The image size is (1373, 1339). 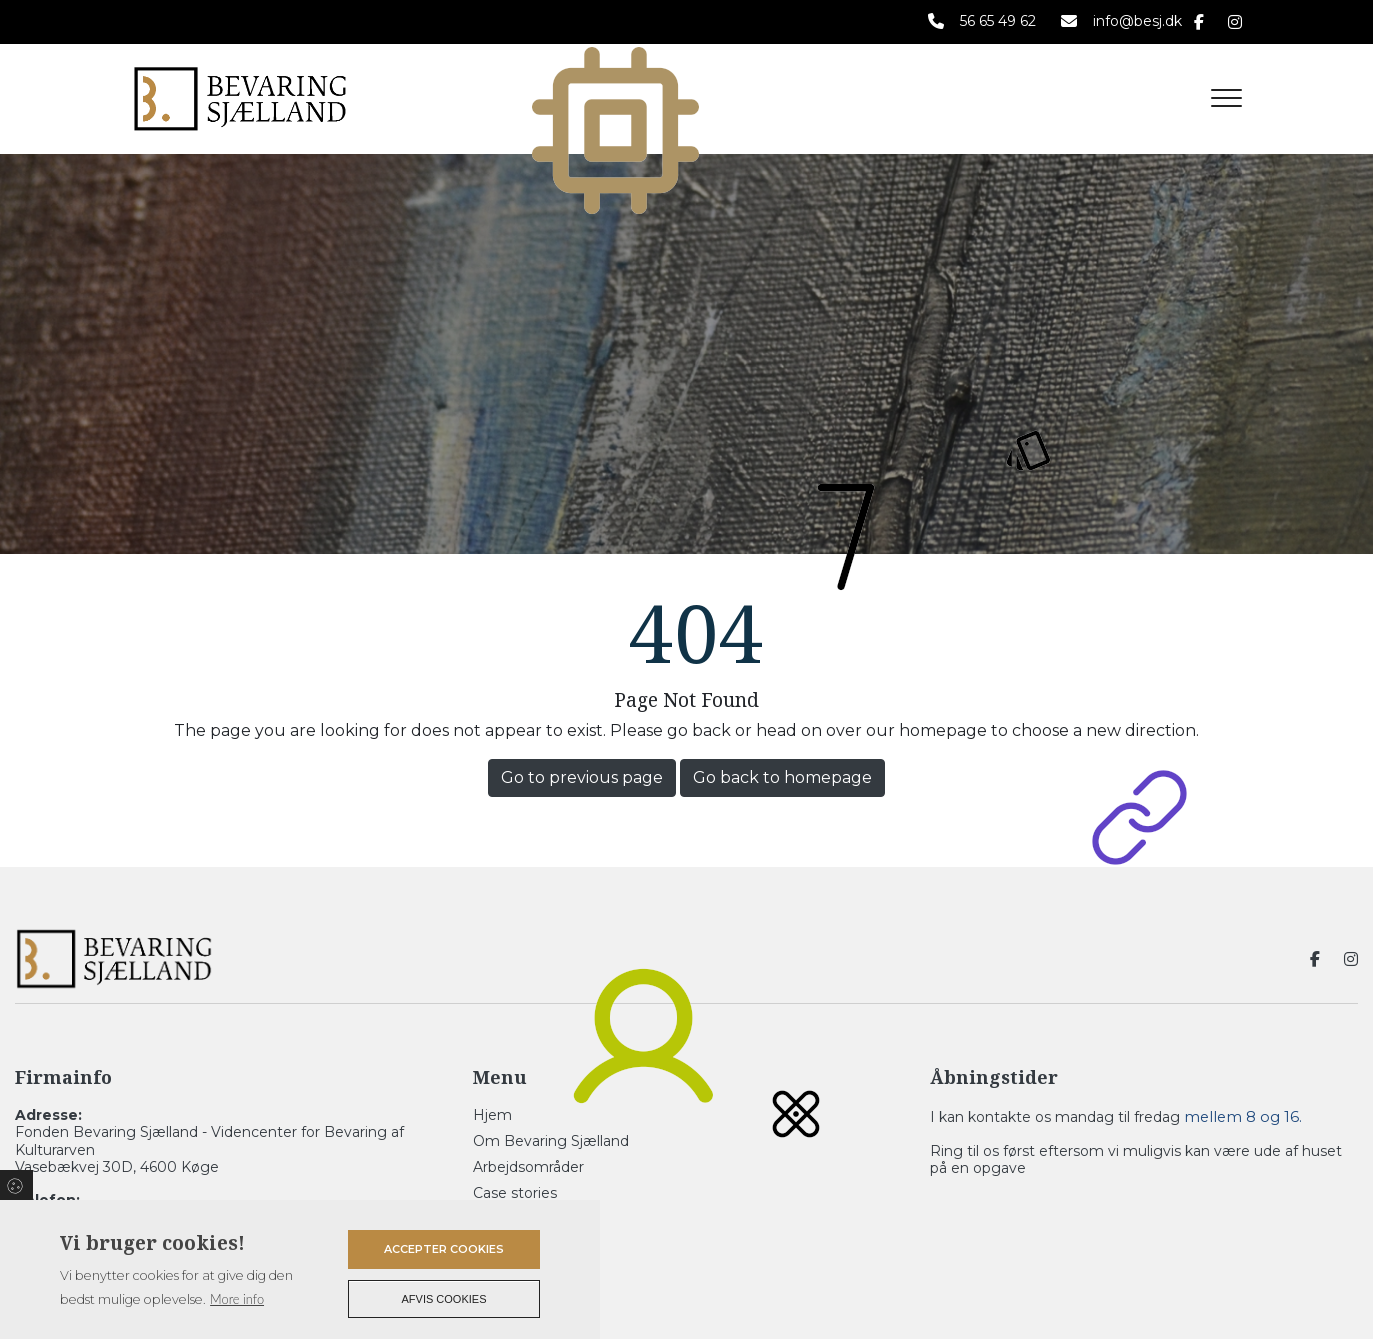 I want to click on indicates the number seven in a list or sequence, so click(x=846, y=537).